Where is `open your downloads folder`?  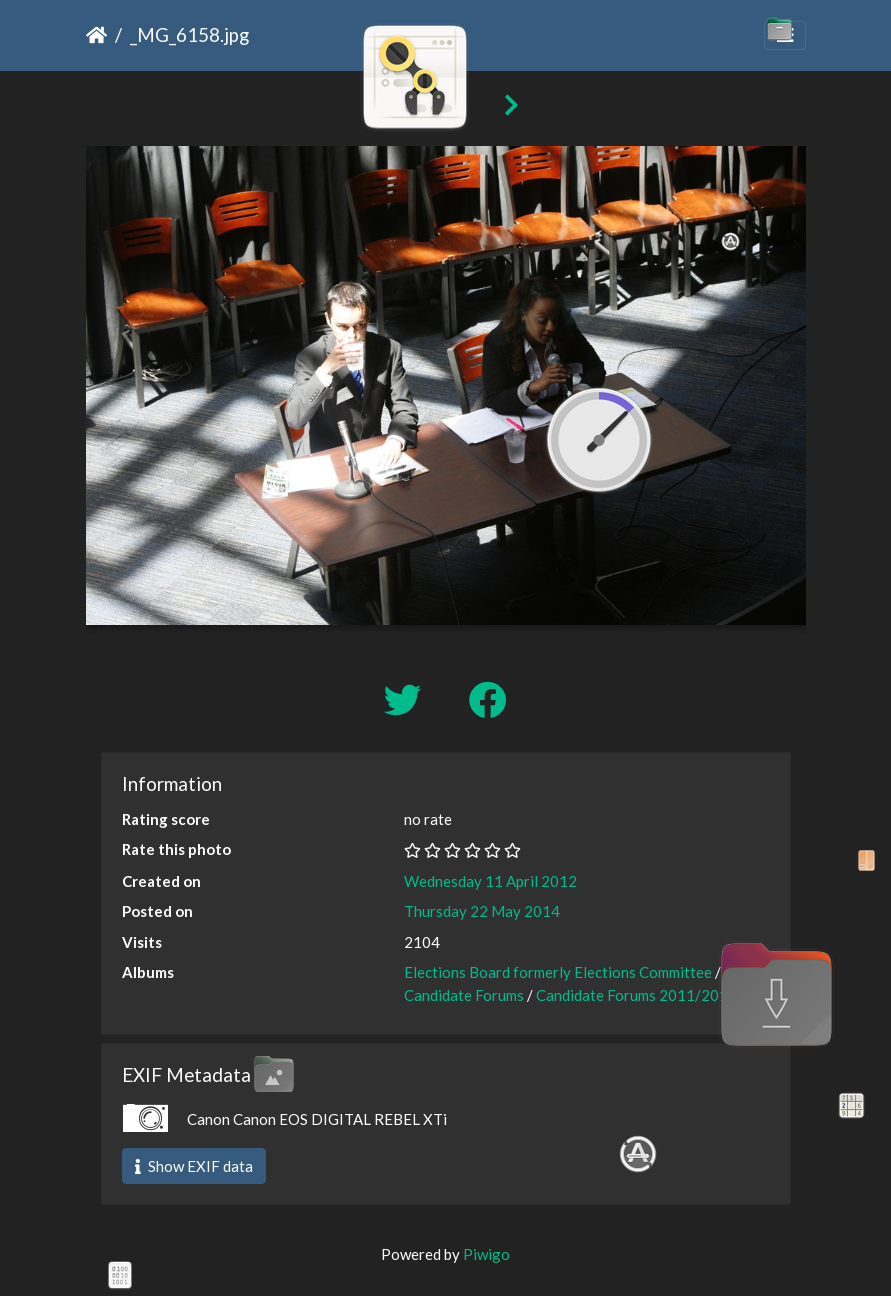
open your downloads folder is located at coordinates (776, 994).